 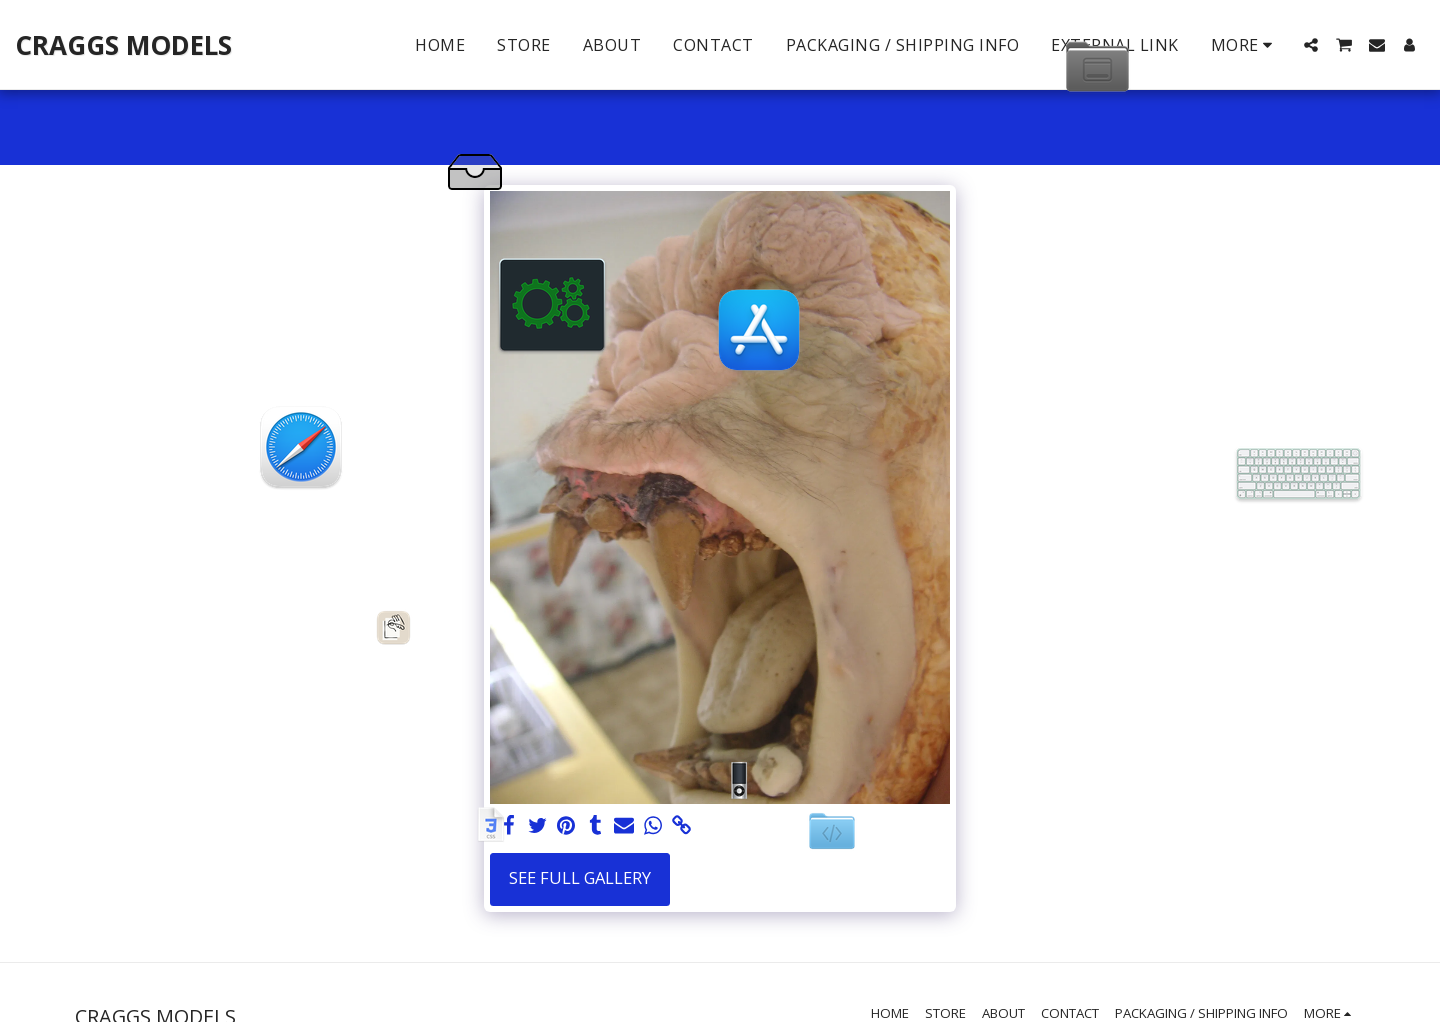 What do you see at coordinates (739, 781) in the screenshot?
I see `iPod nano device in your connected devices` at bounding box center [739, 781].